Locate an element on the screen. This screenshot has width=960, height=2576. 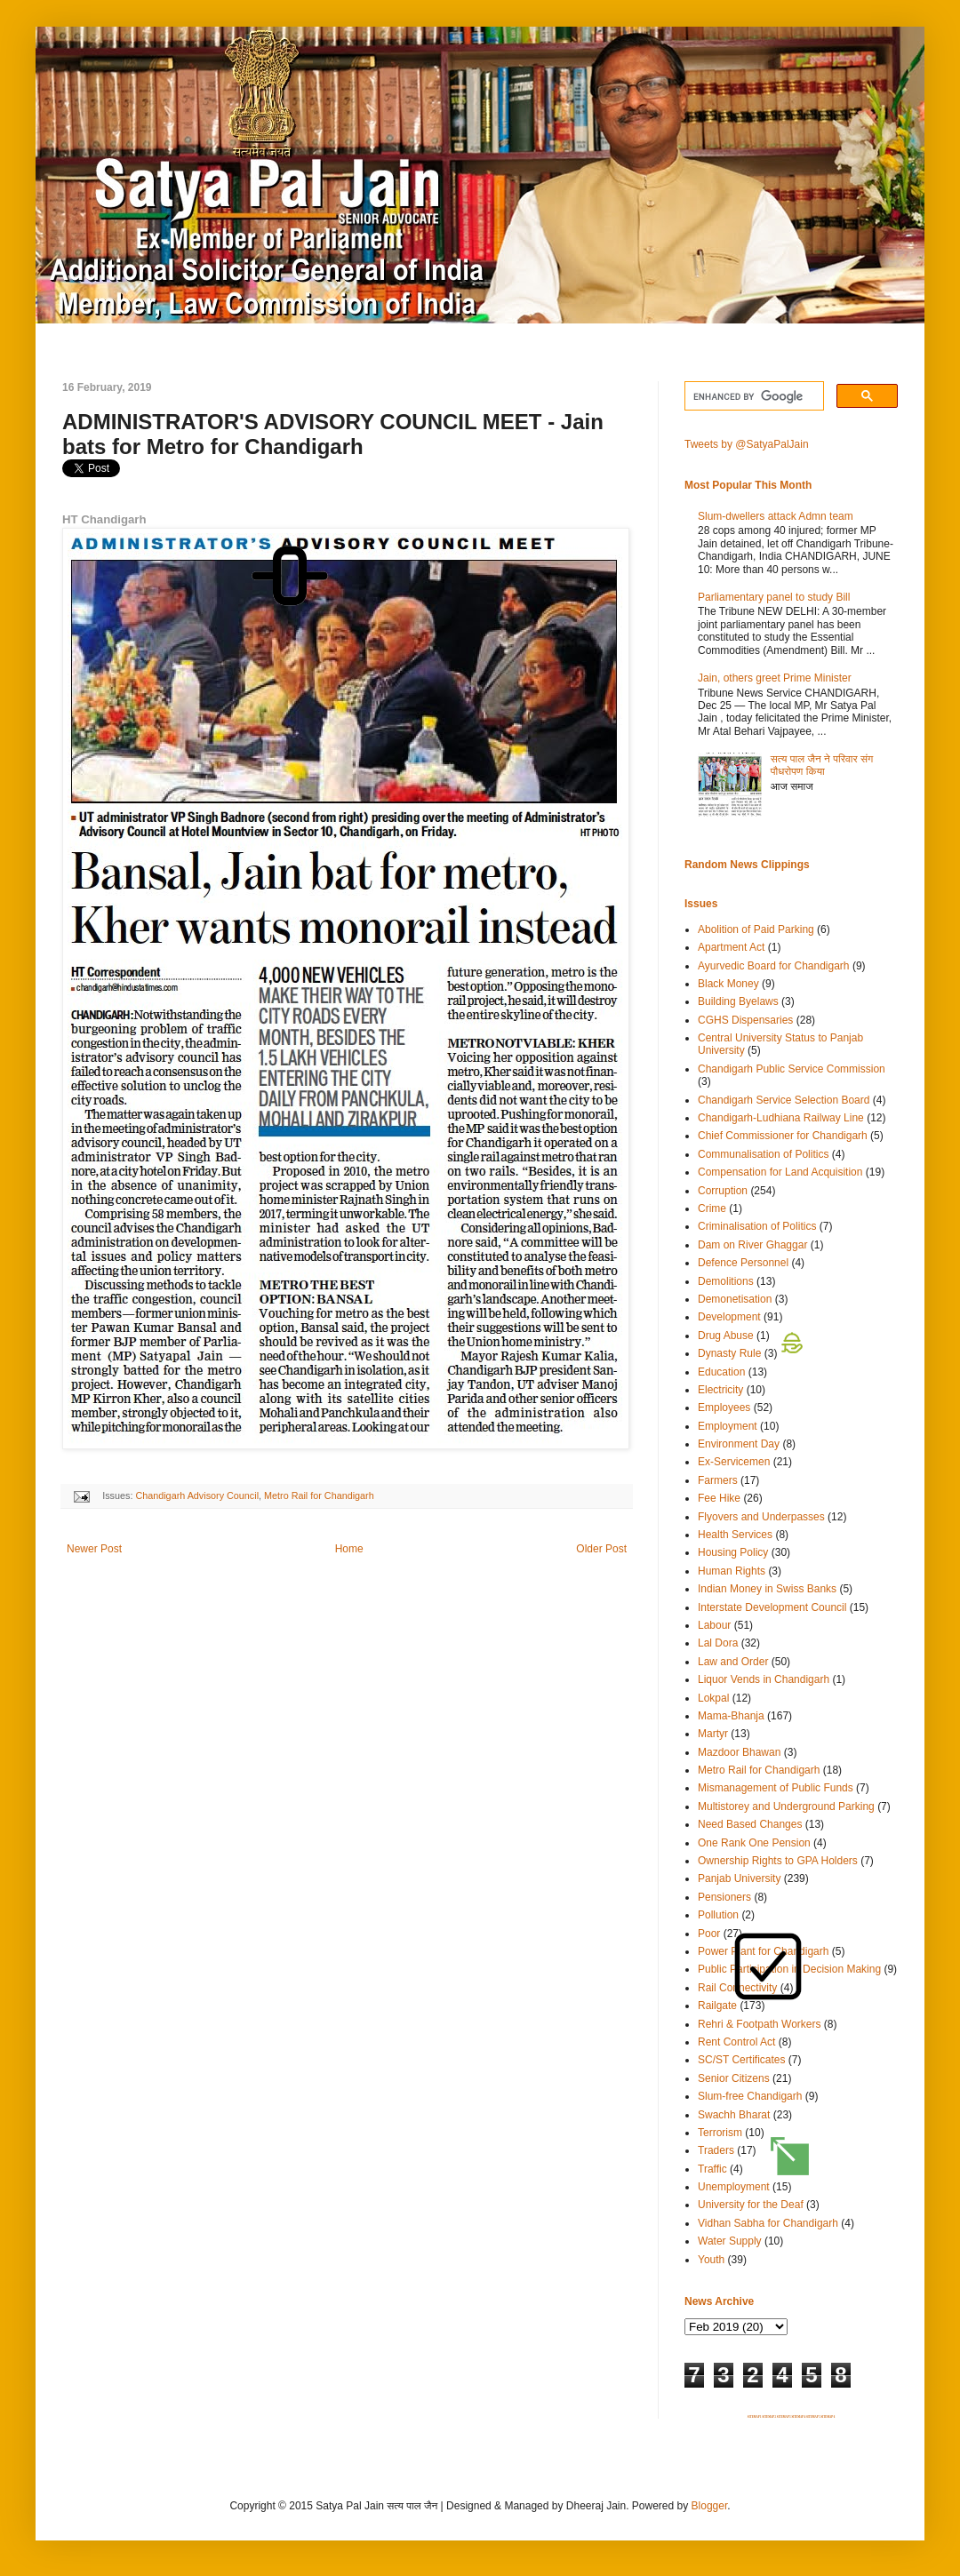
navigate to previous screen or parent folder is located at coordinates (789, 2156).